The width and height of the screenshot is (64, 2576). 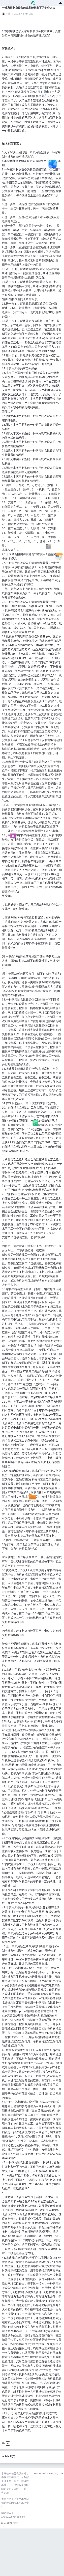 I want to click on open file manager application, so click(x=49, y=547).